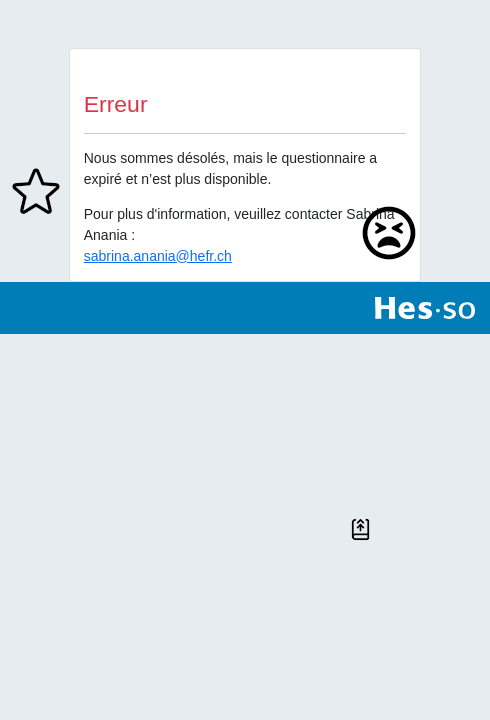 The height and width of the screenshot is (720, 490). Describe the element at coordinates (360, 529) in the screenshot. I see `upload or export a book` at that location.